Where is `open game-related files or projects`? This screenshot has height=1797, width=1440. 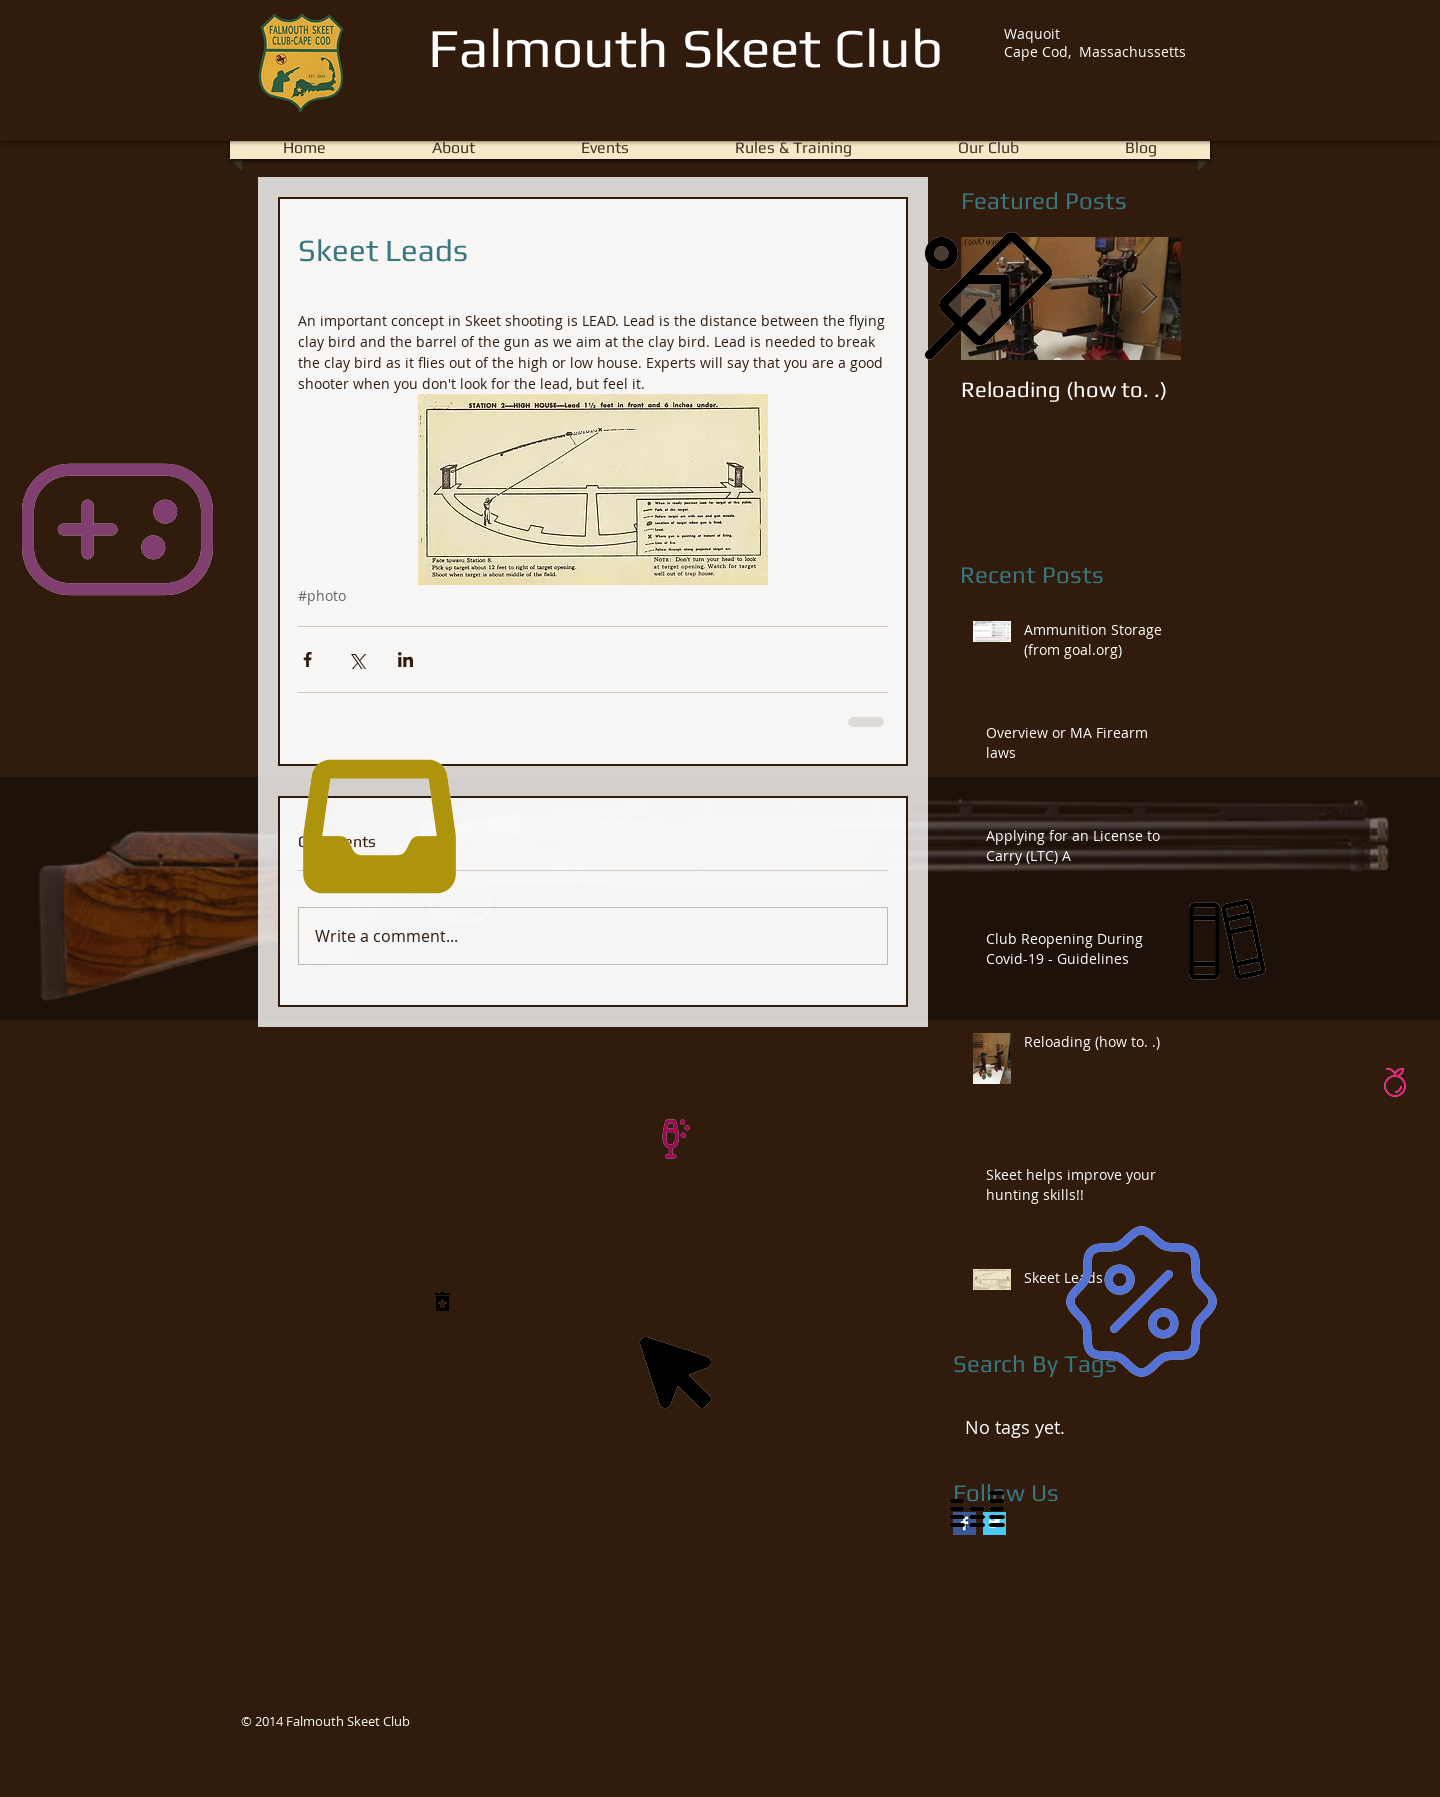 open game-related files or projects is located at coordinates (117, 523).